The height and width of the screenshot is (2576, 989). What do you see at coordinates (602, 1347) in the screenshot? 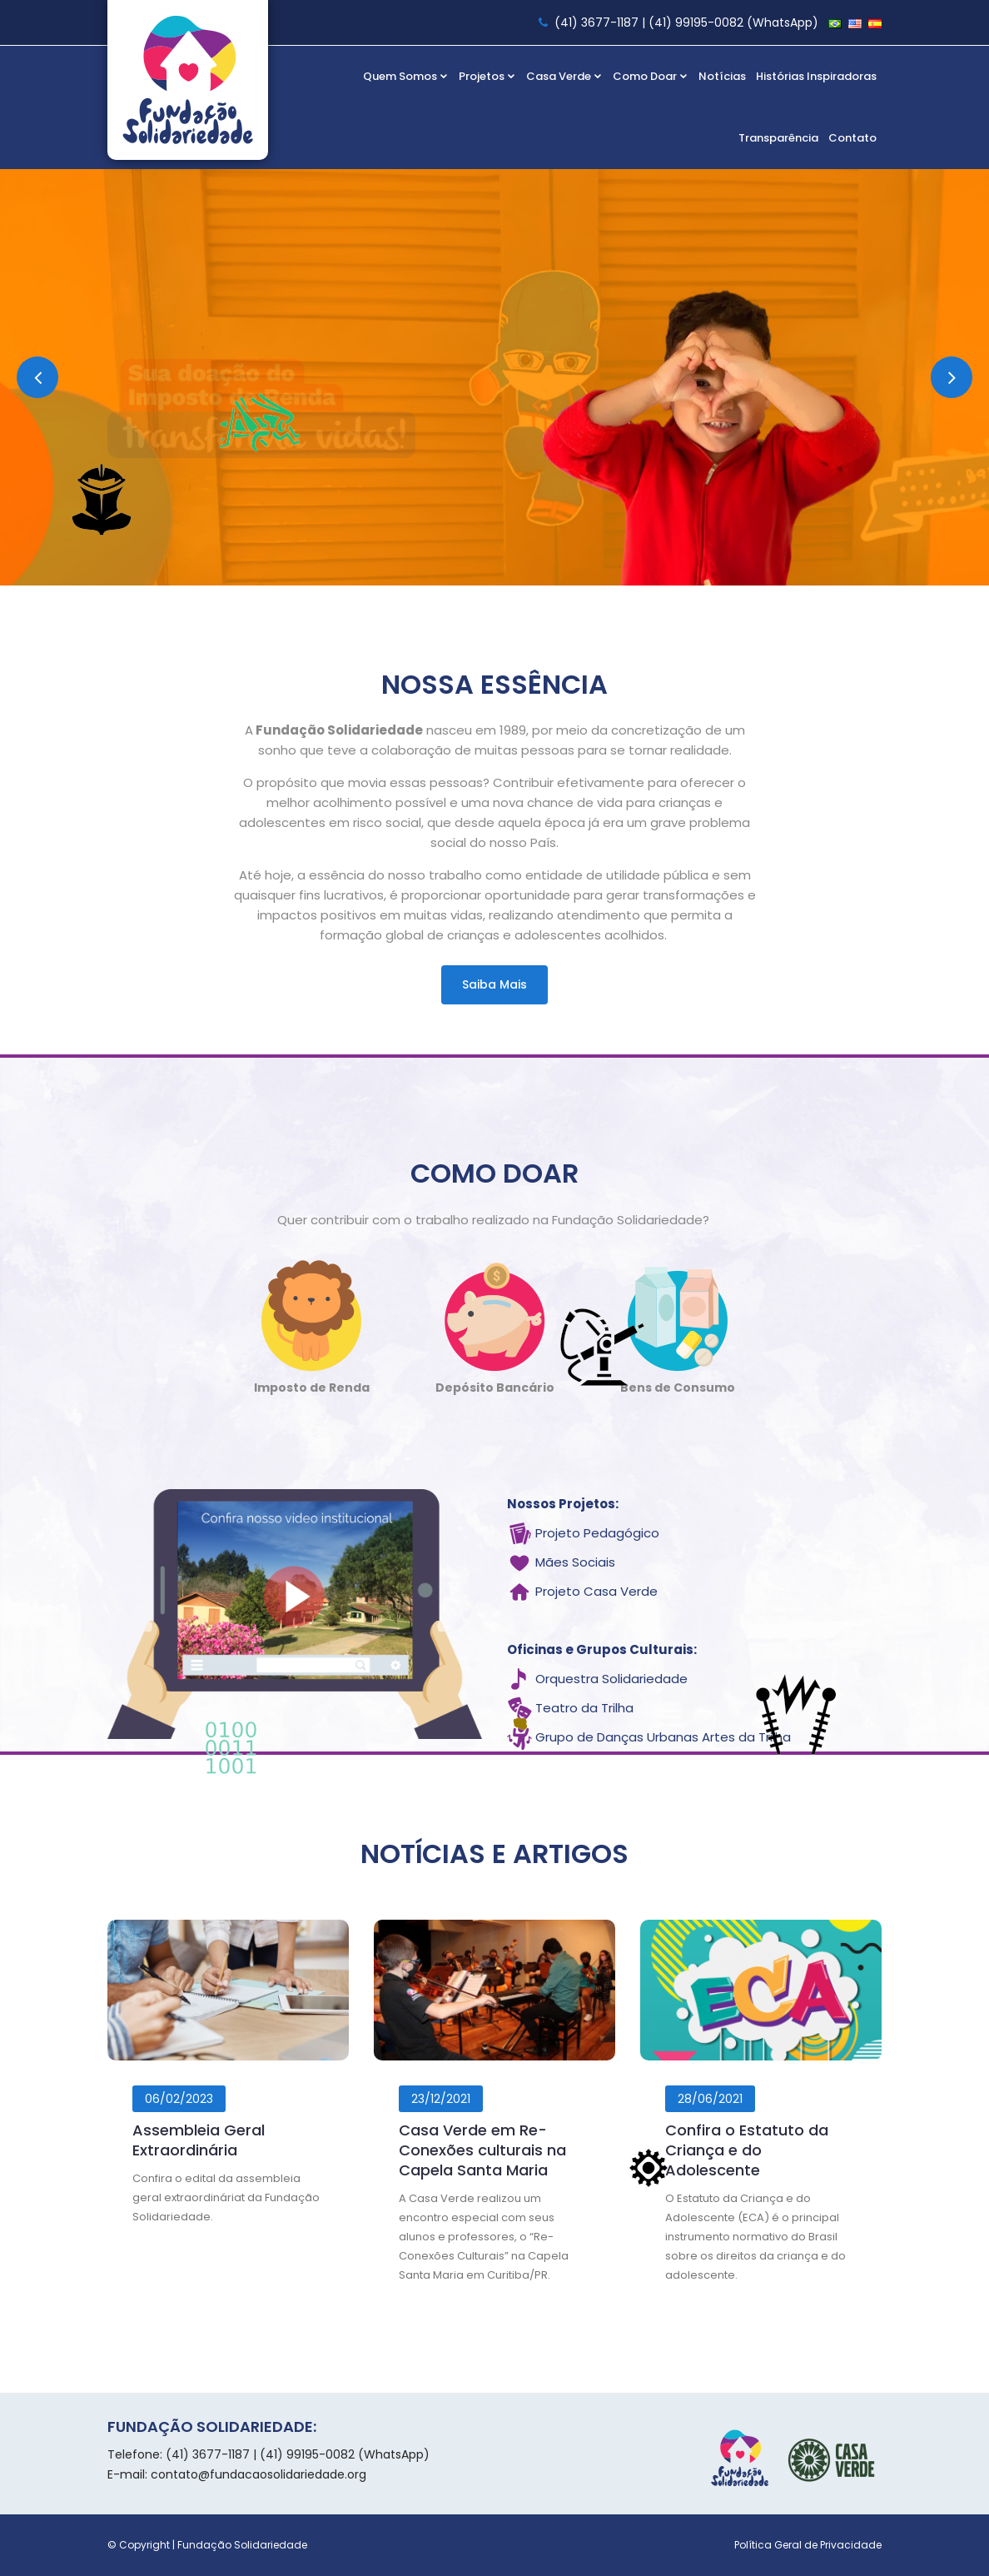
I see `deploy defensive laser turret` at bounding box center [602, 1347].